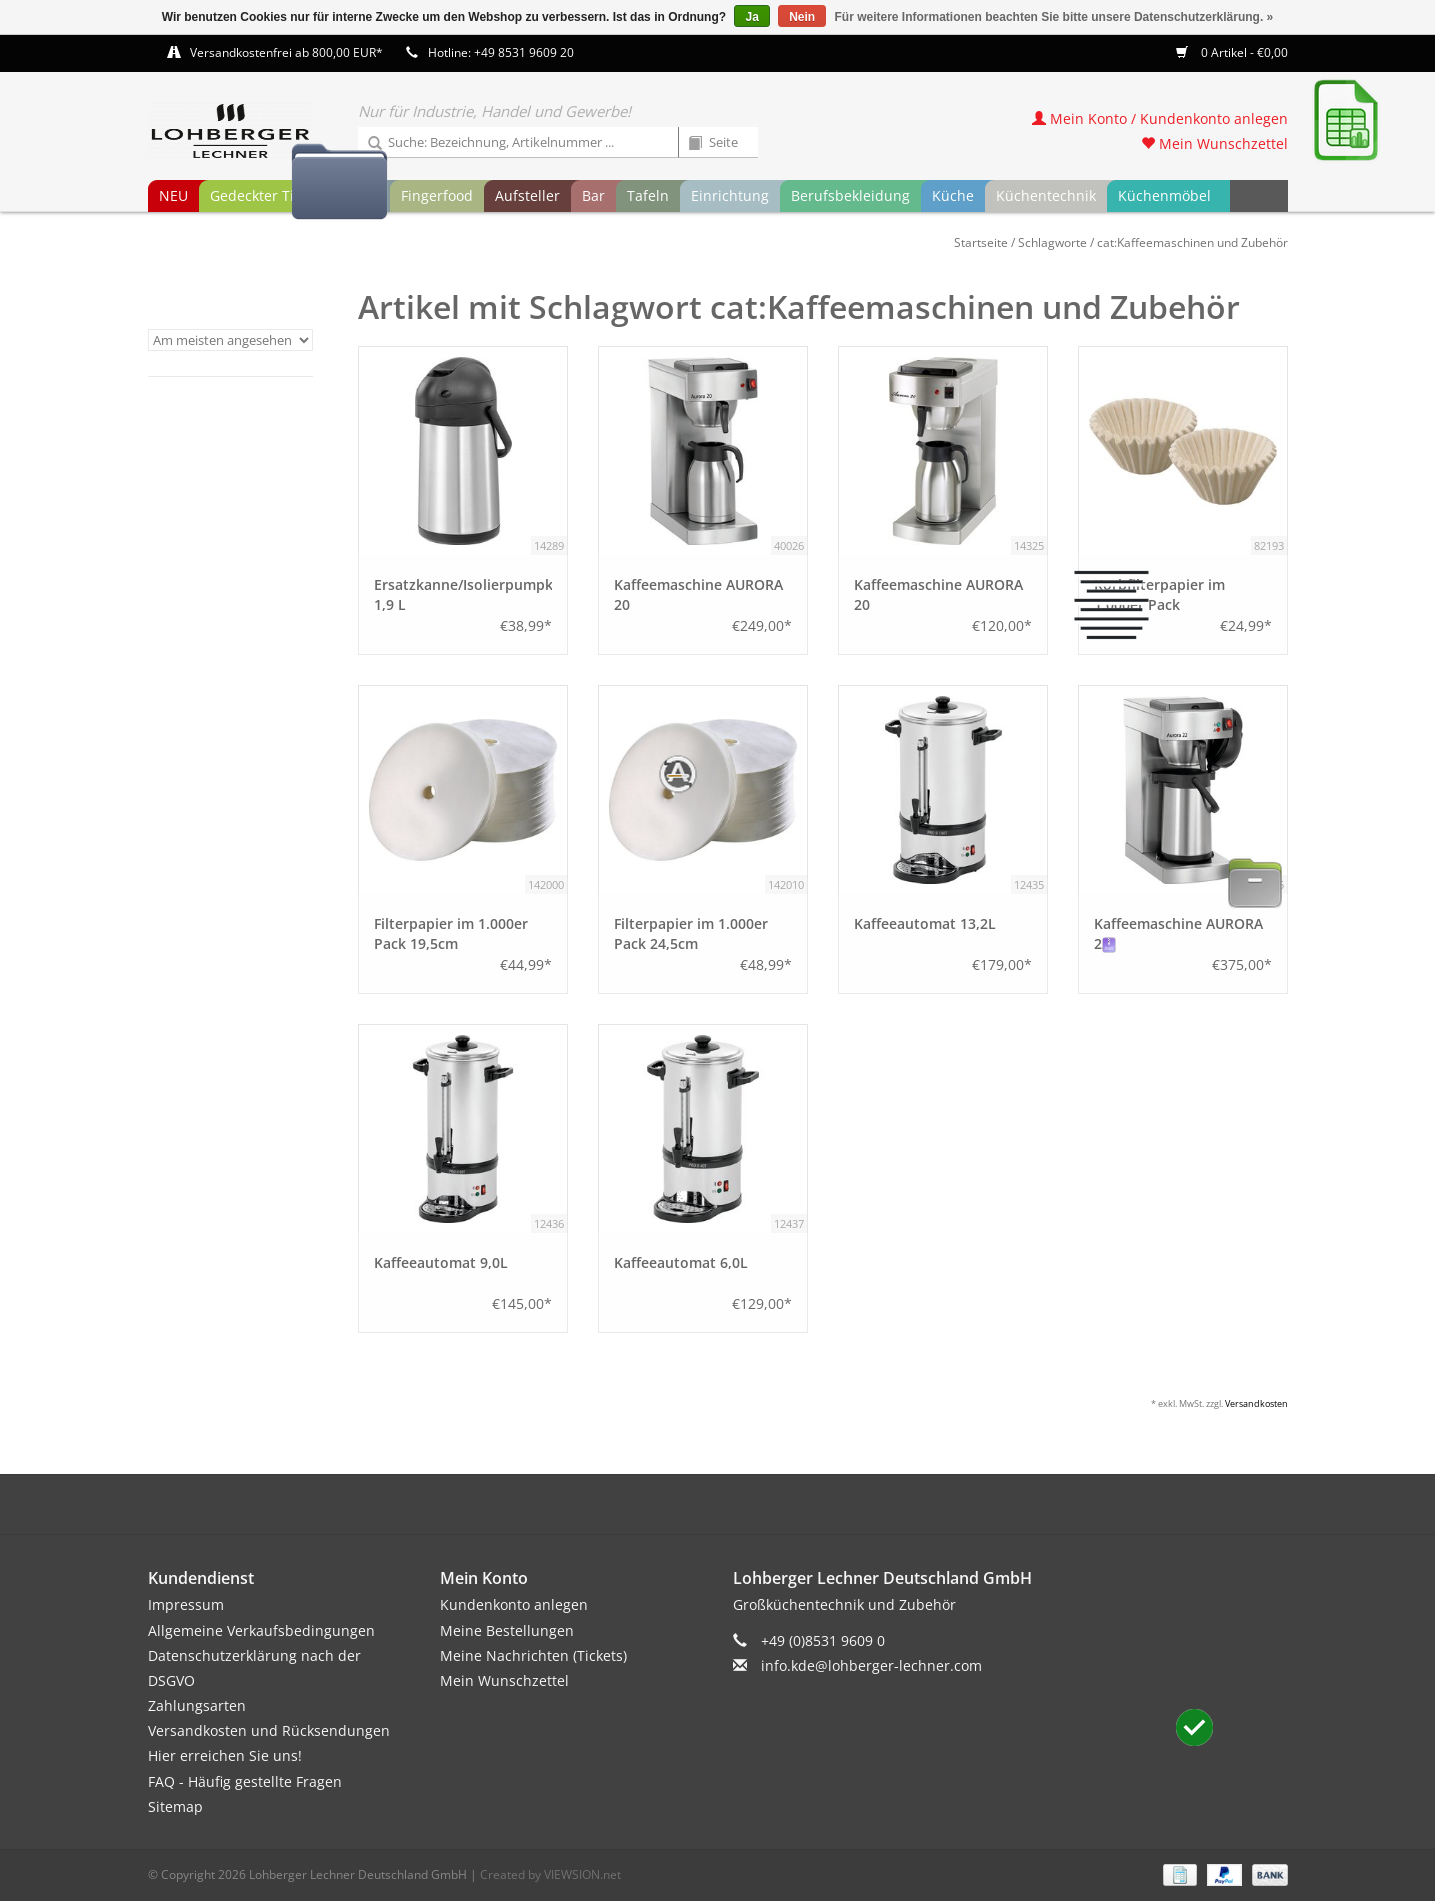 This screenshot has width=1435, height=1901. Describe the element at coordinates (1255, 883) in the screenshot. I see `open the file manager` at that location.